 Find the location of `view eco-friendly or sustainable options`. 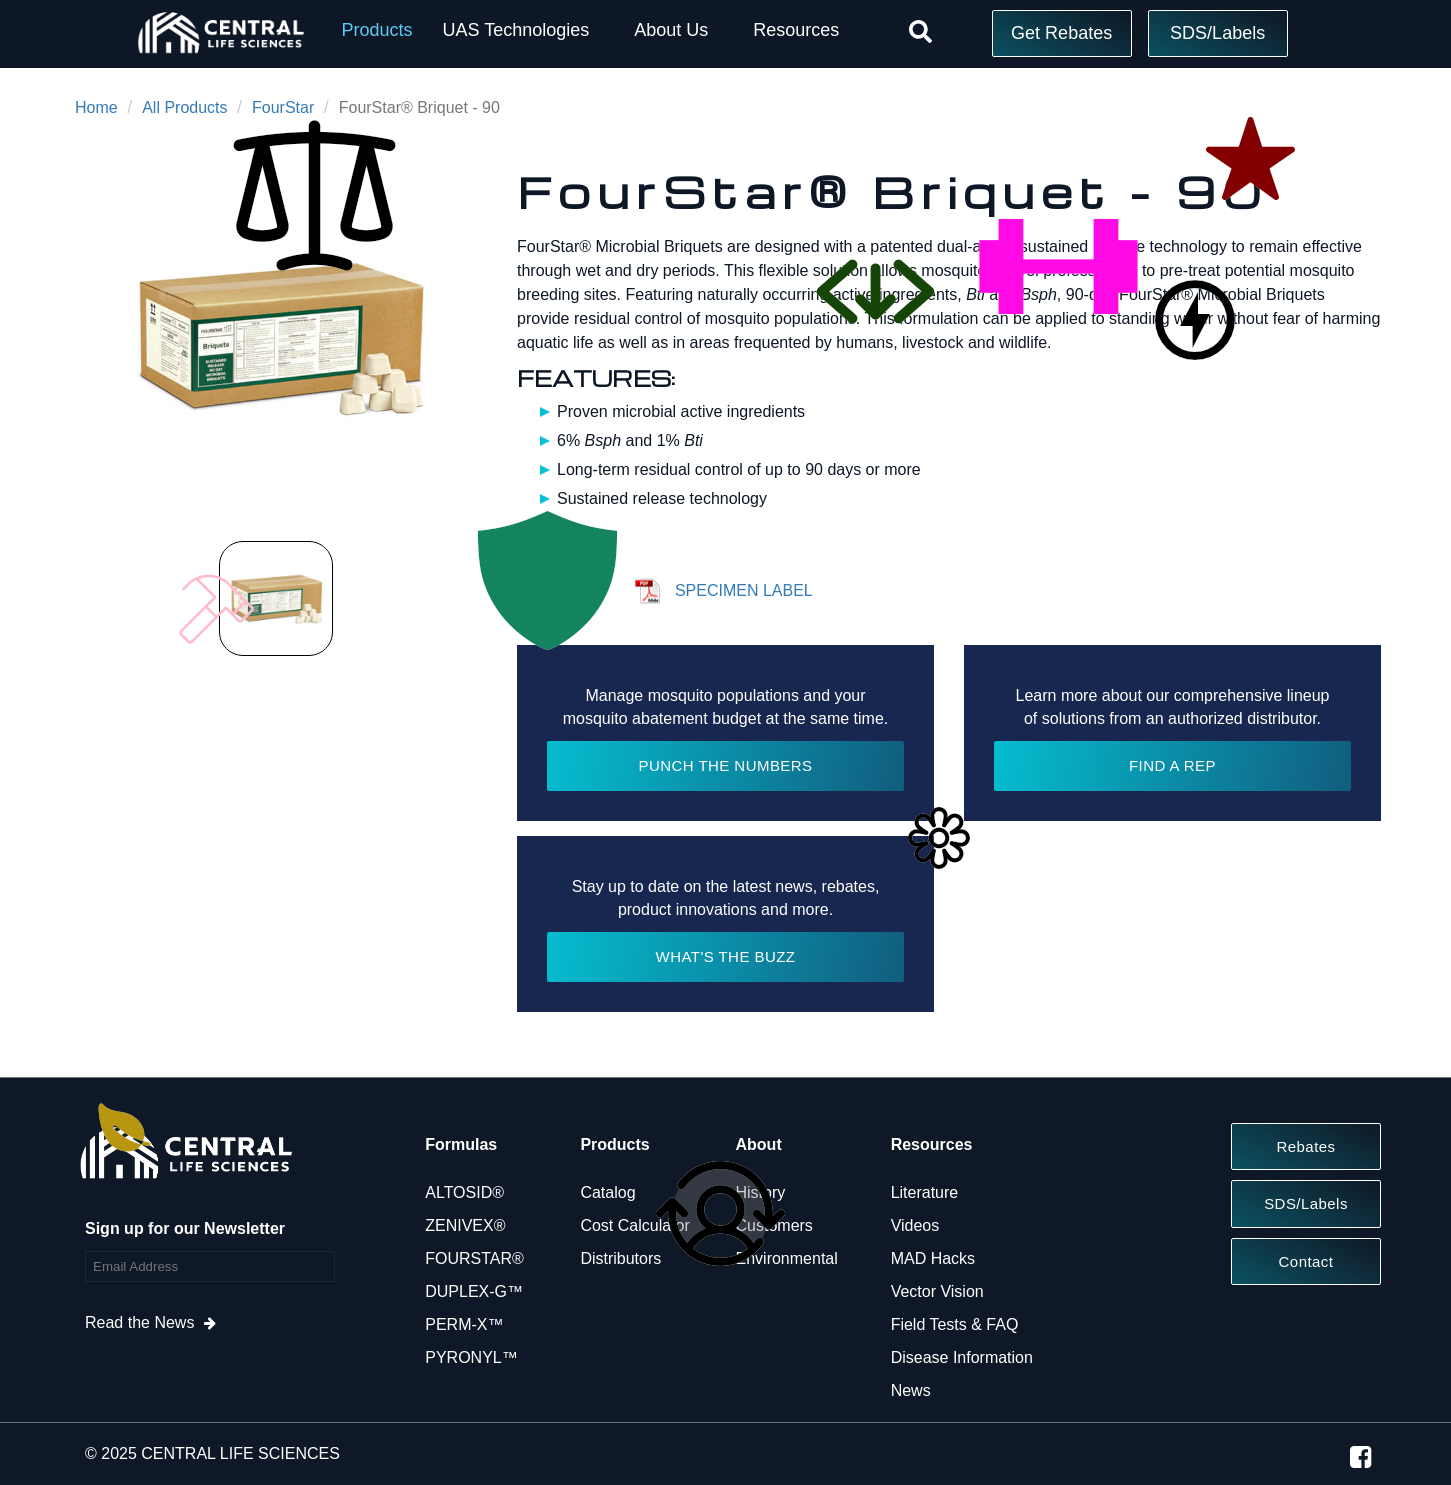

view eco-friendly or sustainable options is located at coordinates (124, 1127).